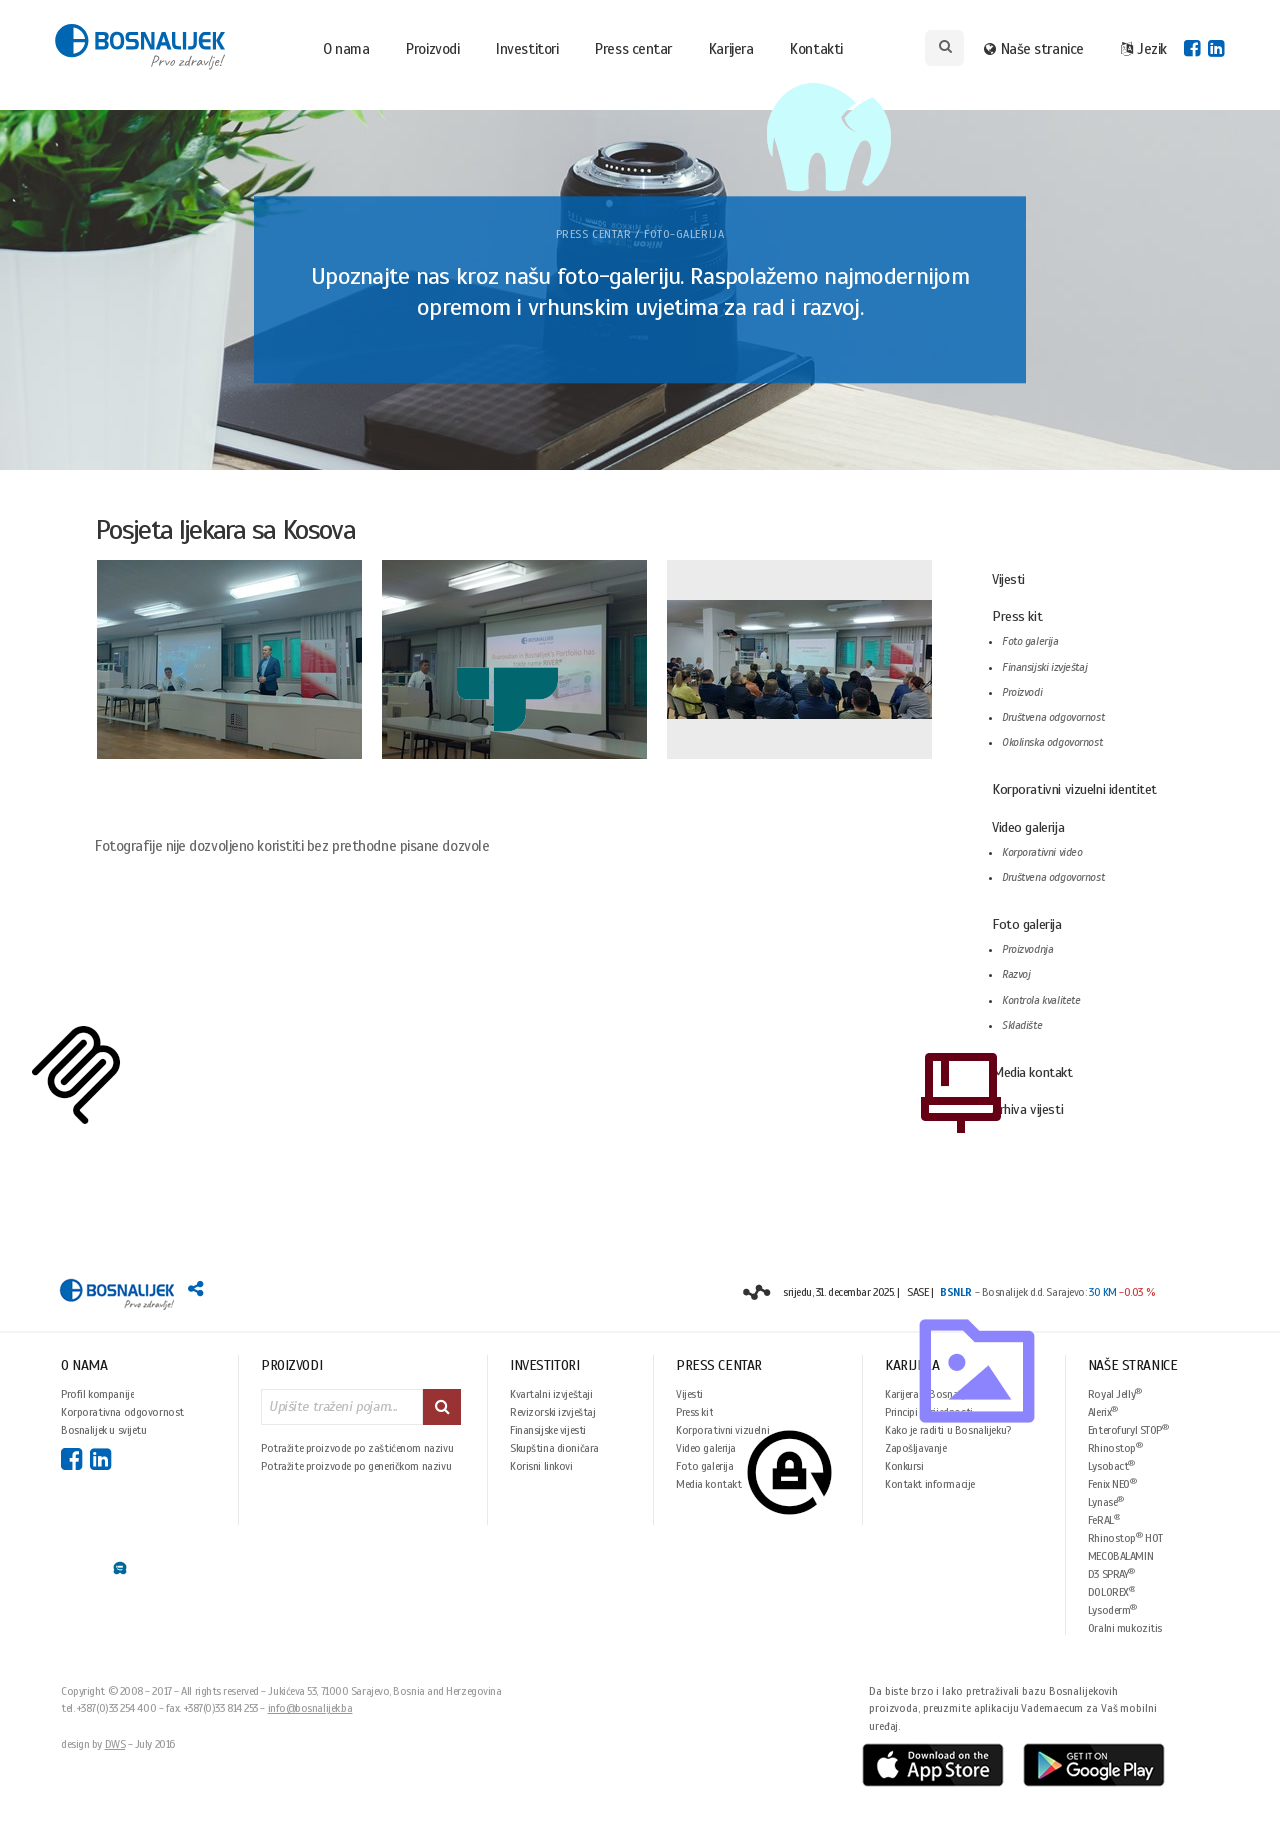 This screenshot has width=1280, height=1835. Describe the element at coordinates (789, 1472) in the screenshot. I see `screen rotation is locked` at that location.